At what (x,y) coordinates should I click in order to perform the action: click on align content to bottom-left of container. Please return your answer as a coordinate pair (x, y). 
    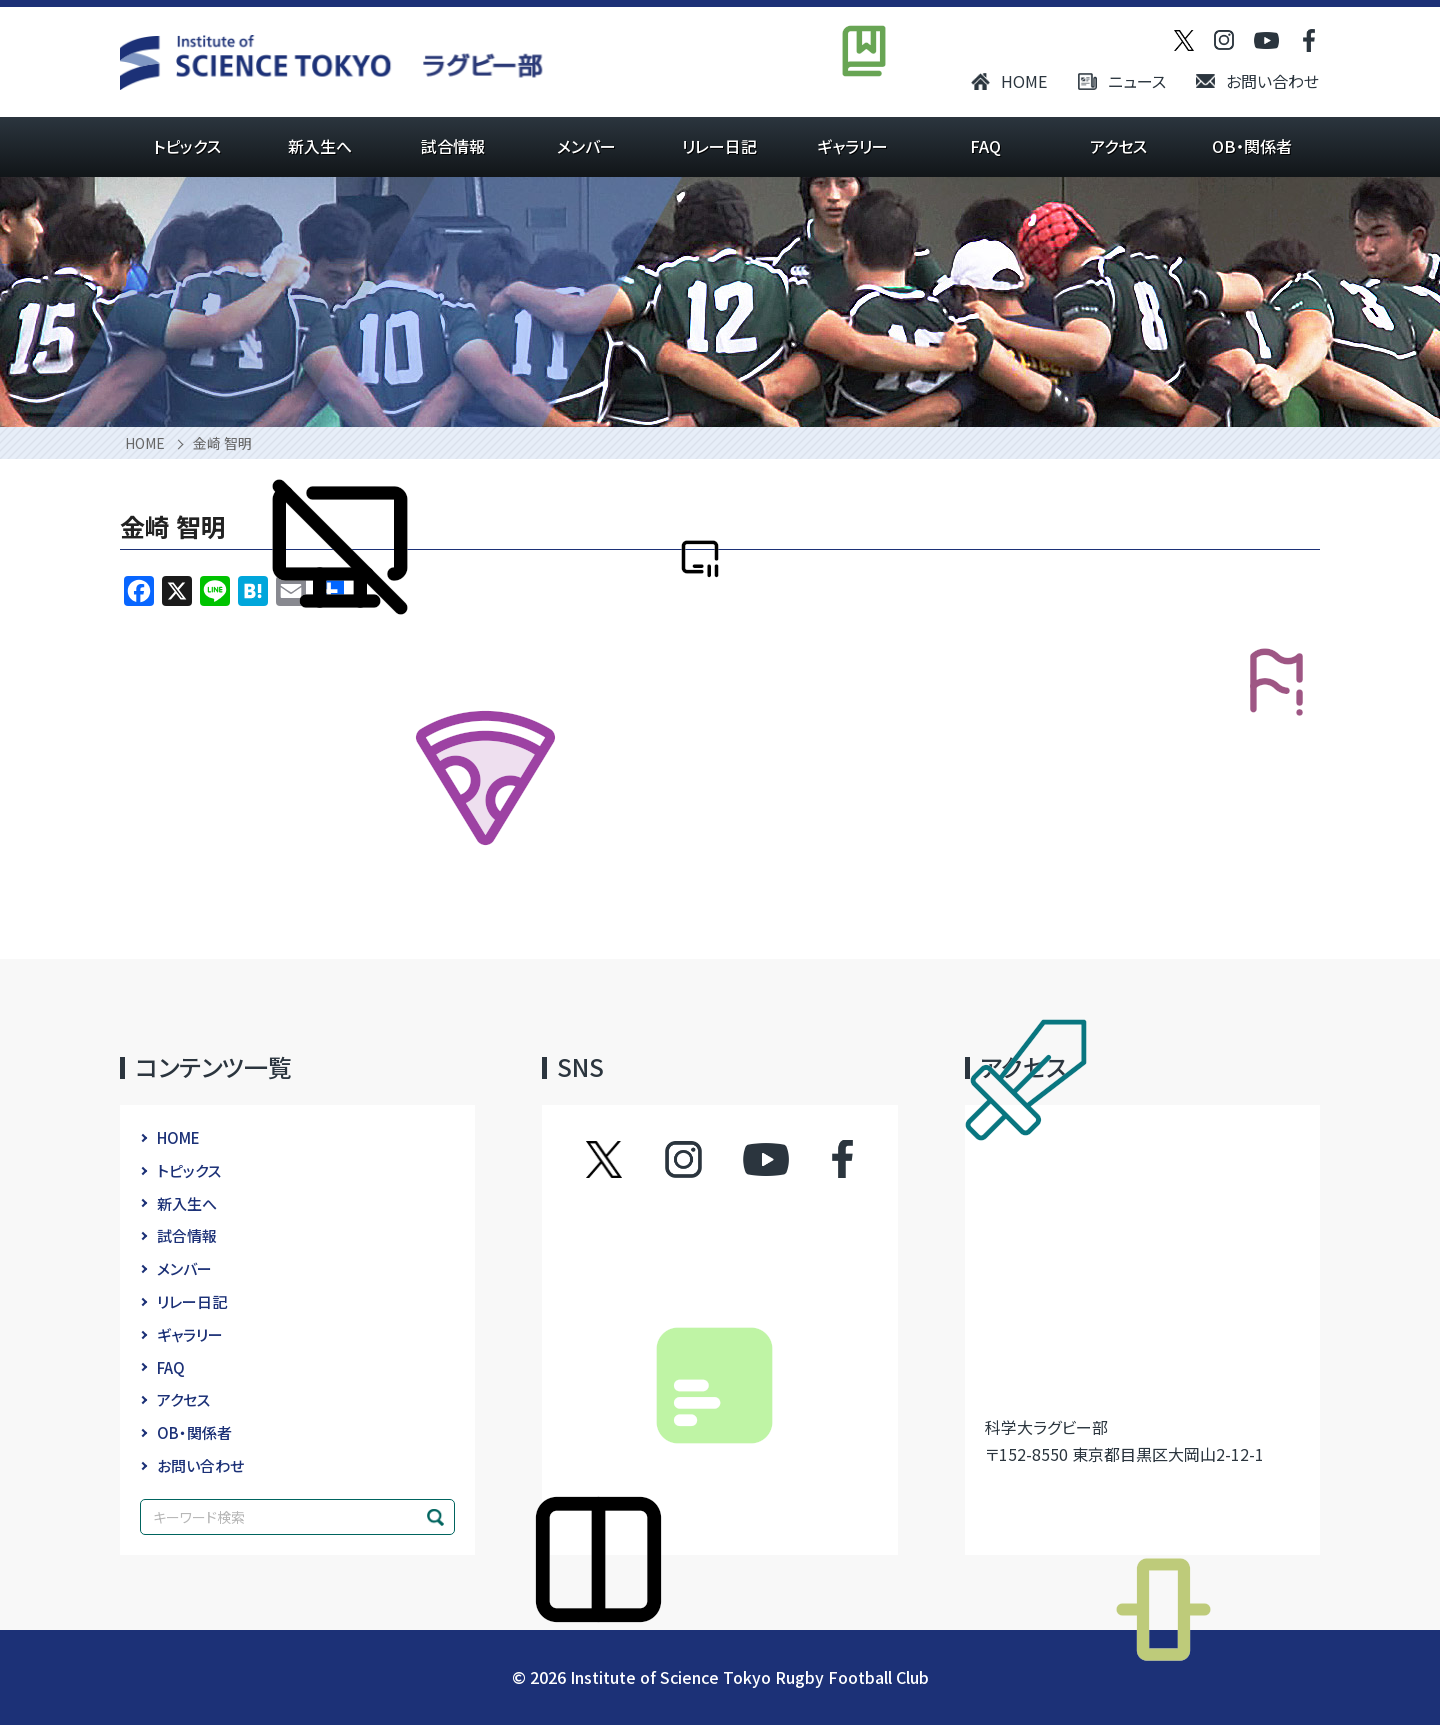
    Looking at the image, I should click on (714, 1385).